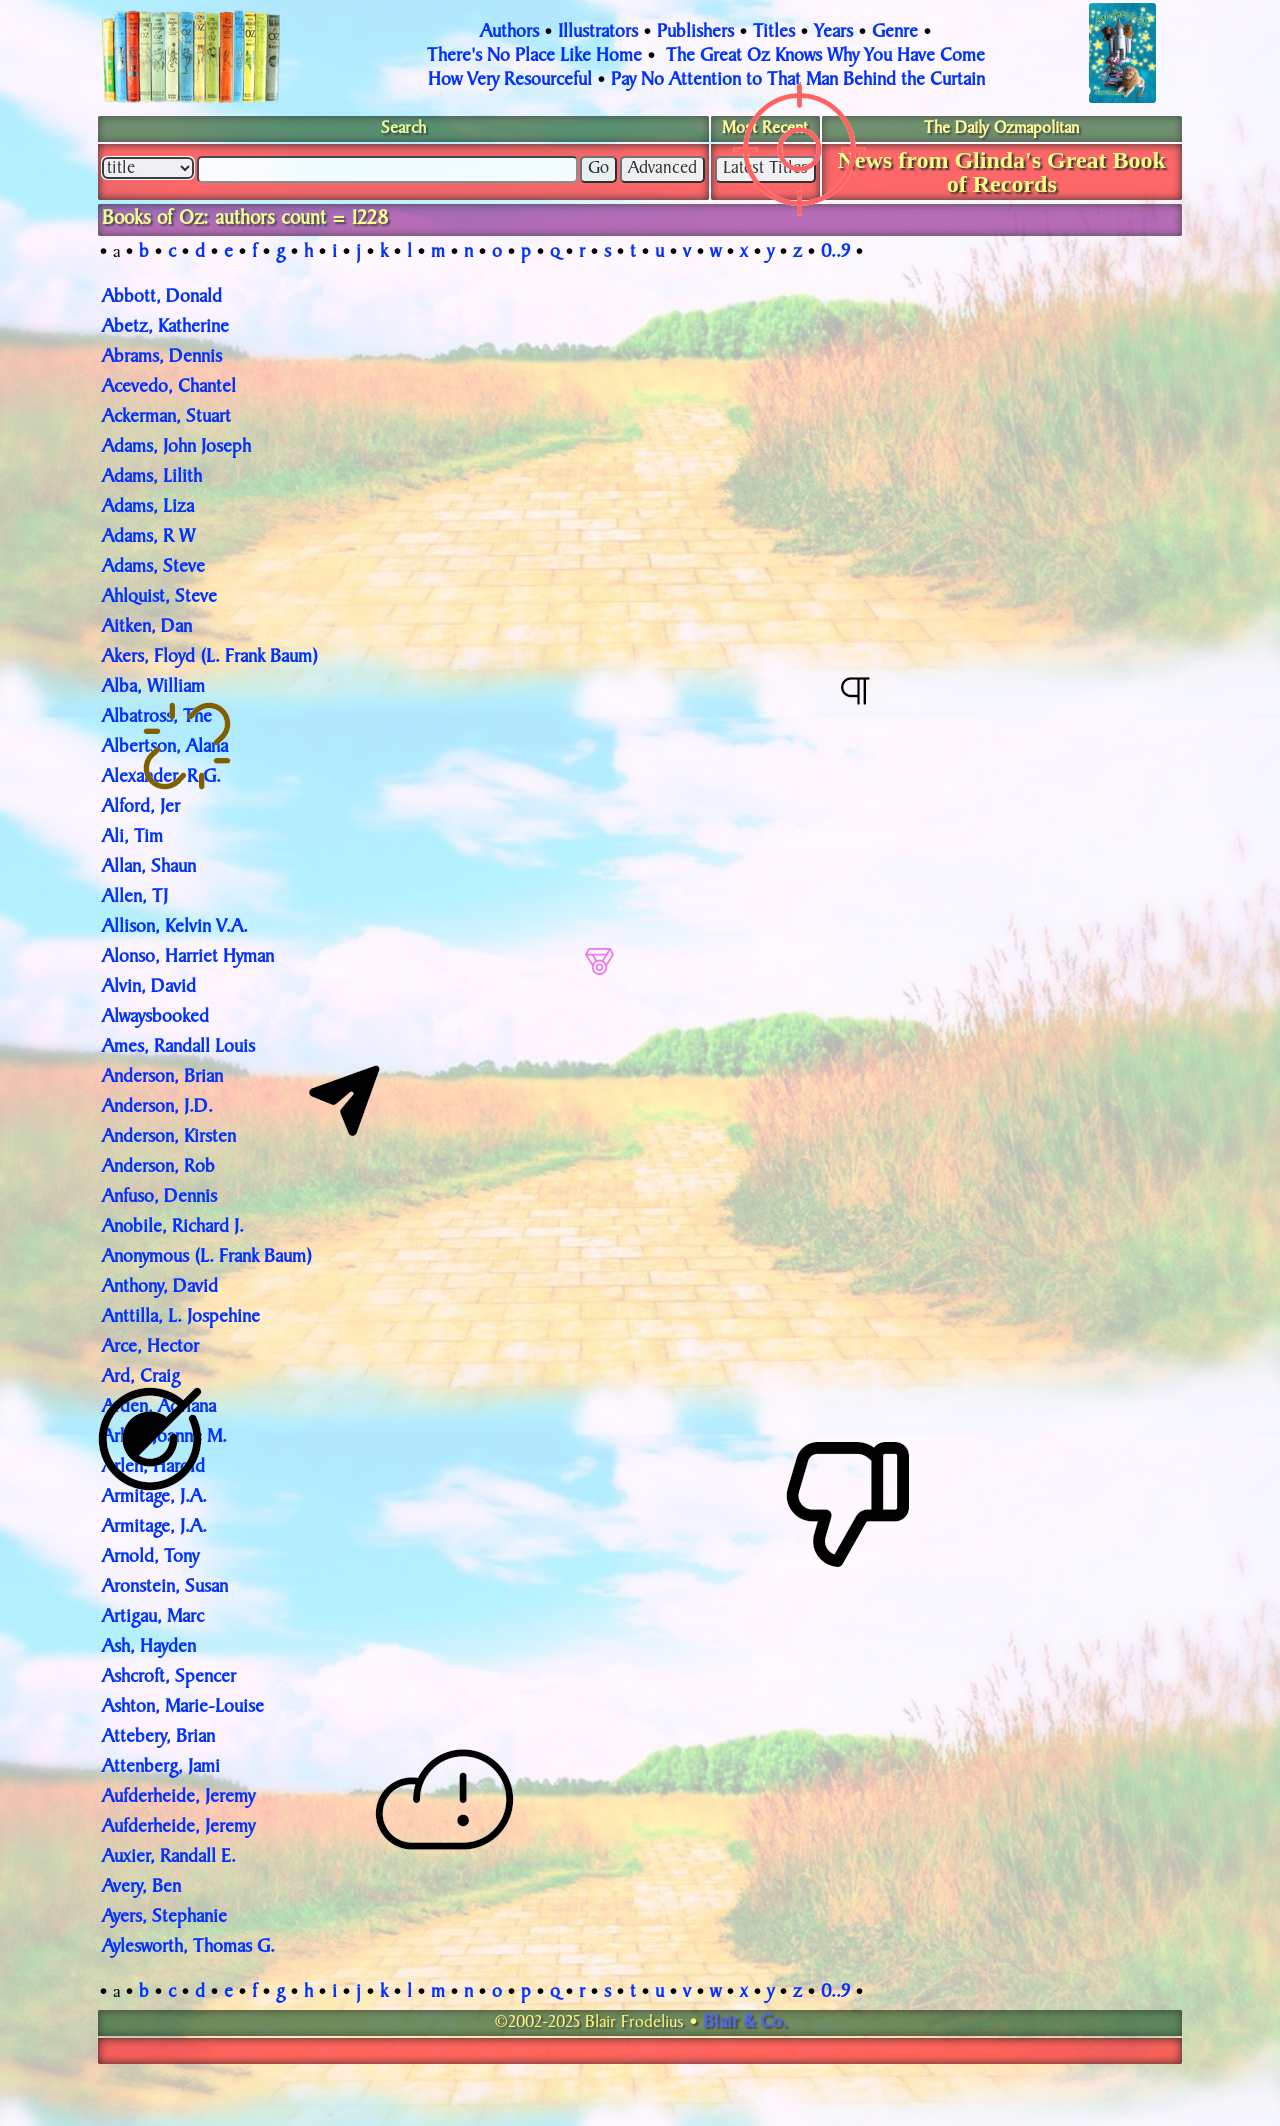 The image size is (1280, 2126). I want to click on dislike or downvote content, so click(845, 1505).